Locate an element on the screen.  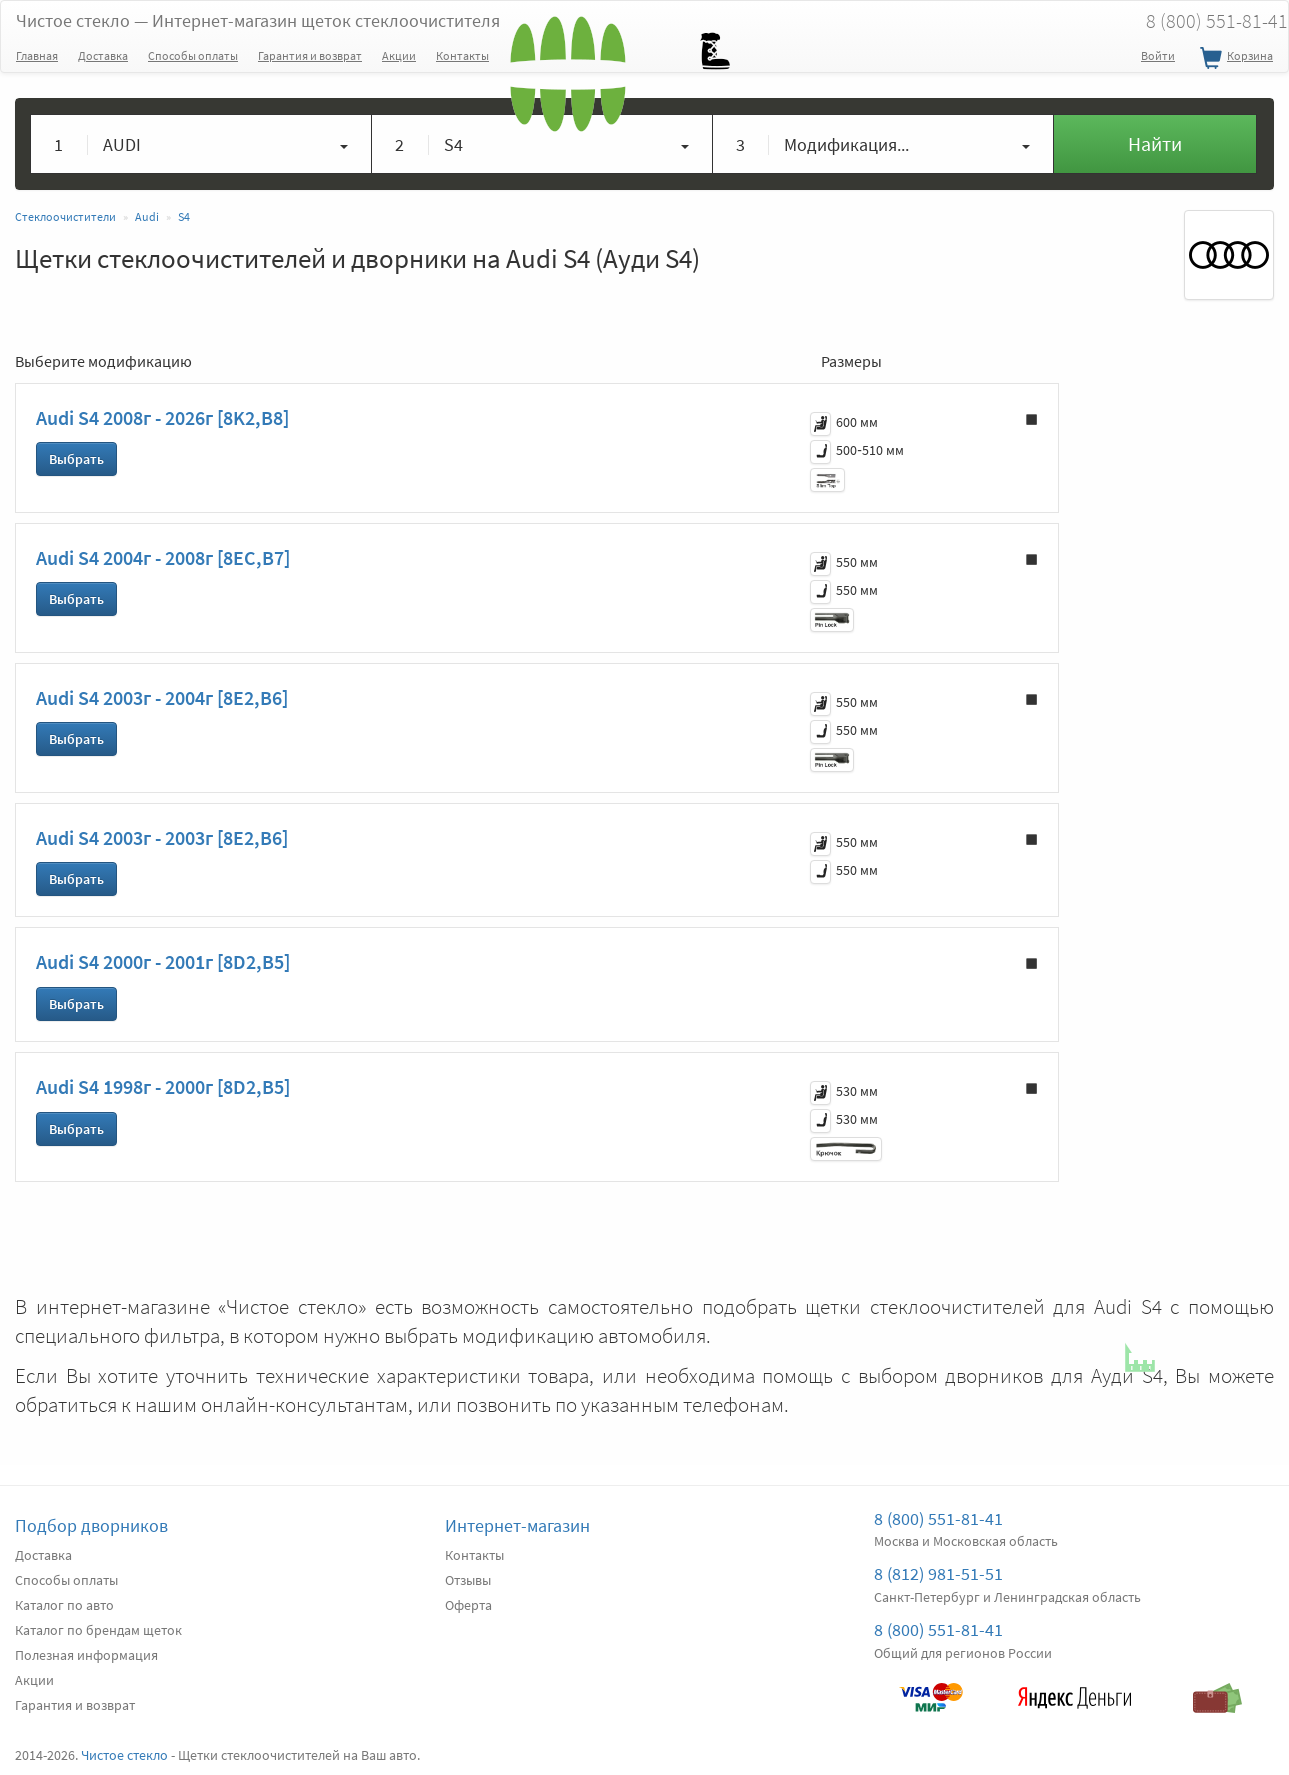
view castle or fortress in game is located at coordinates (1140, 1357).